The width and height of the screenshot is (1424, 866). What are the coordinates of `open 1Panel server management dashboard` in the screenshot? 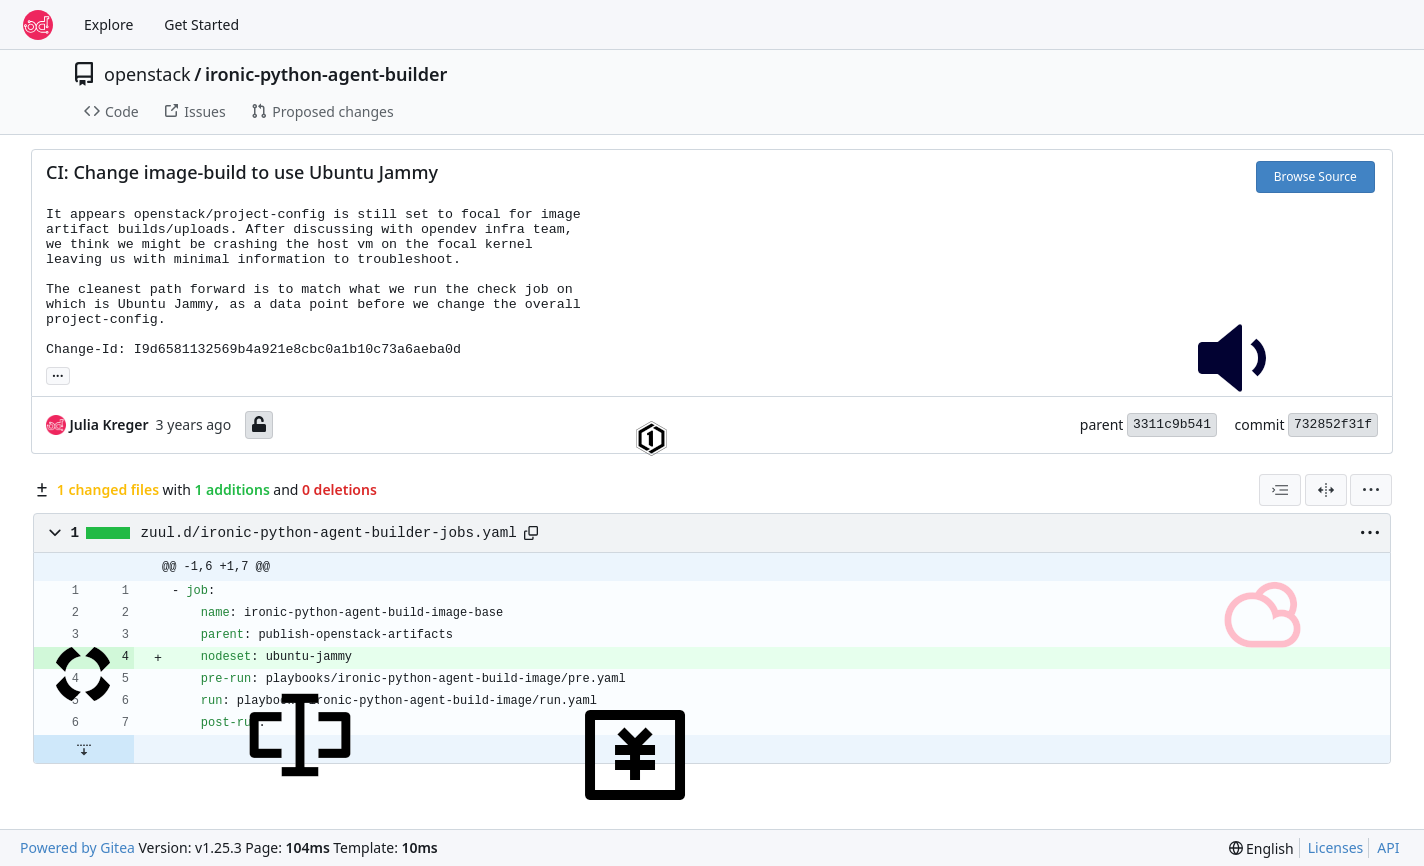 It's located at (651, 438).